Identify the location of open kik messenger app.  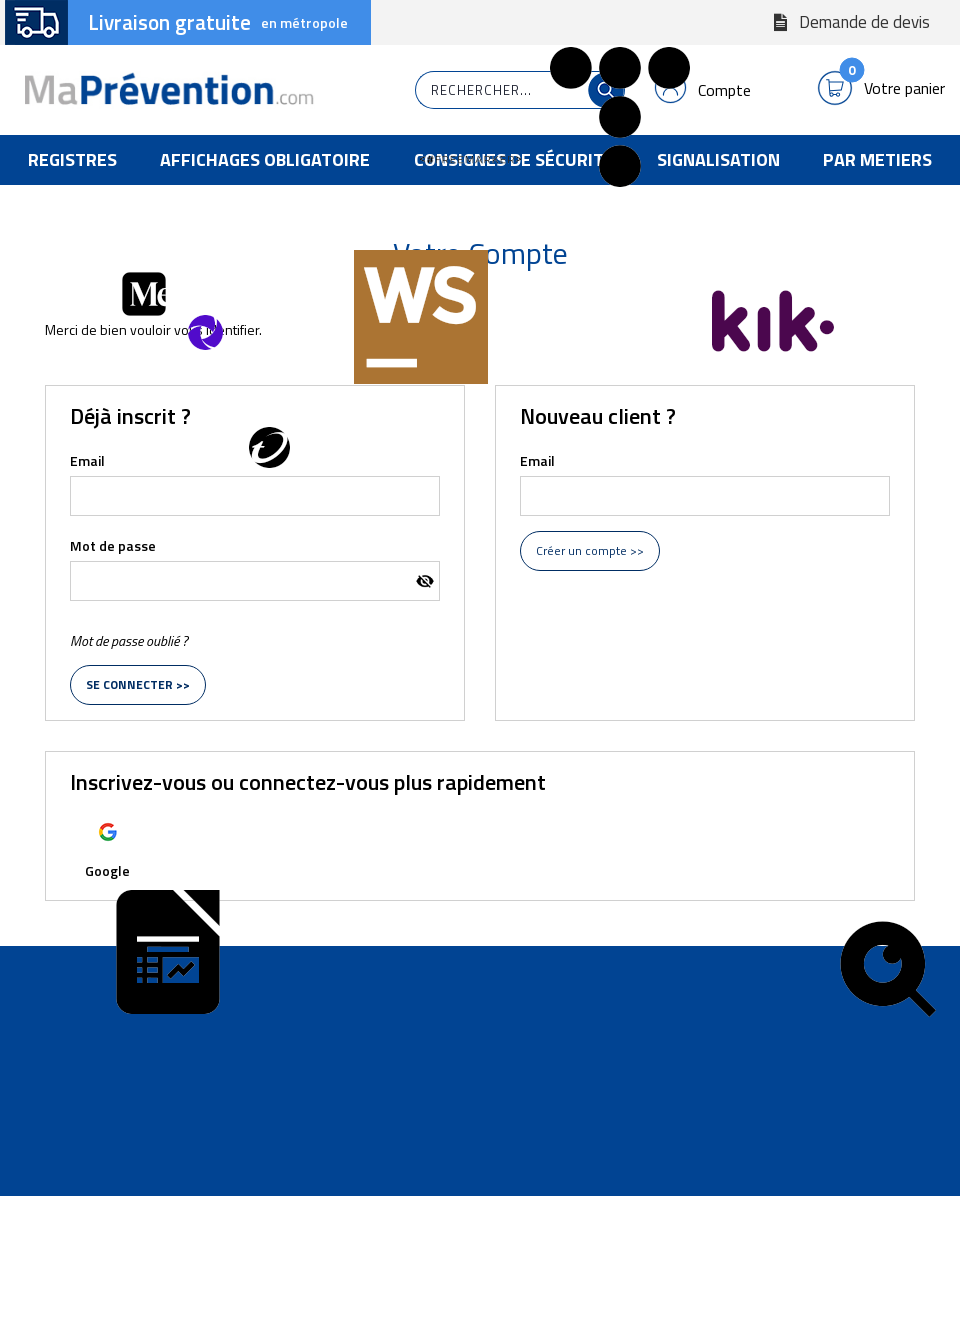
(773, 321).